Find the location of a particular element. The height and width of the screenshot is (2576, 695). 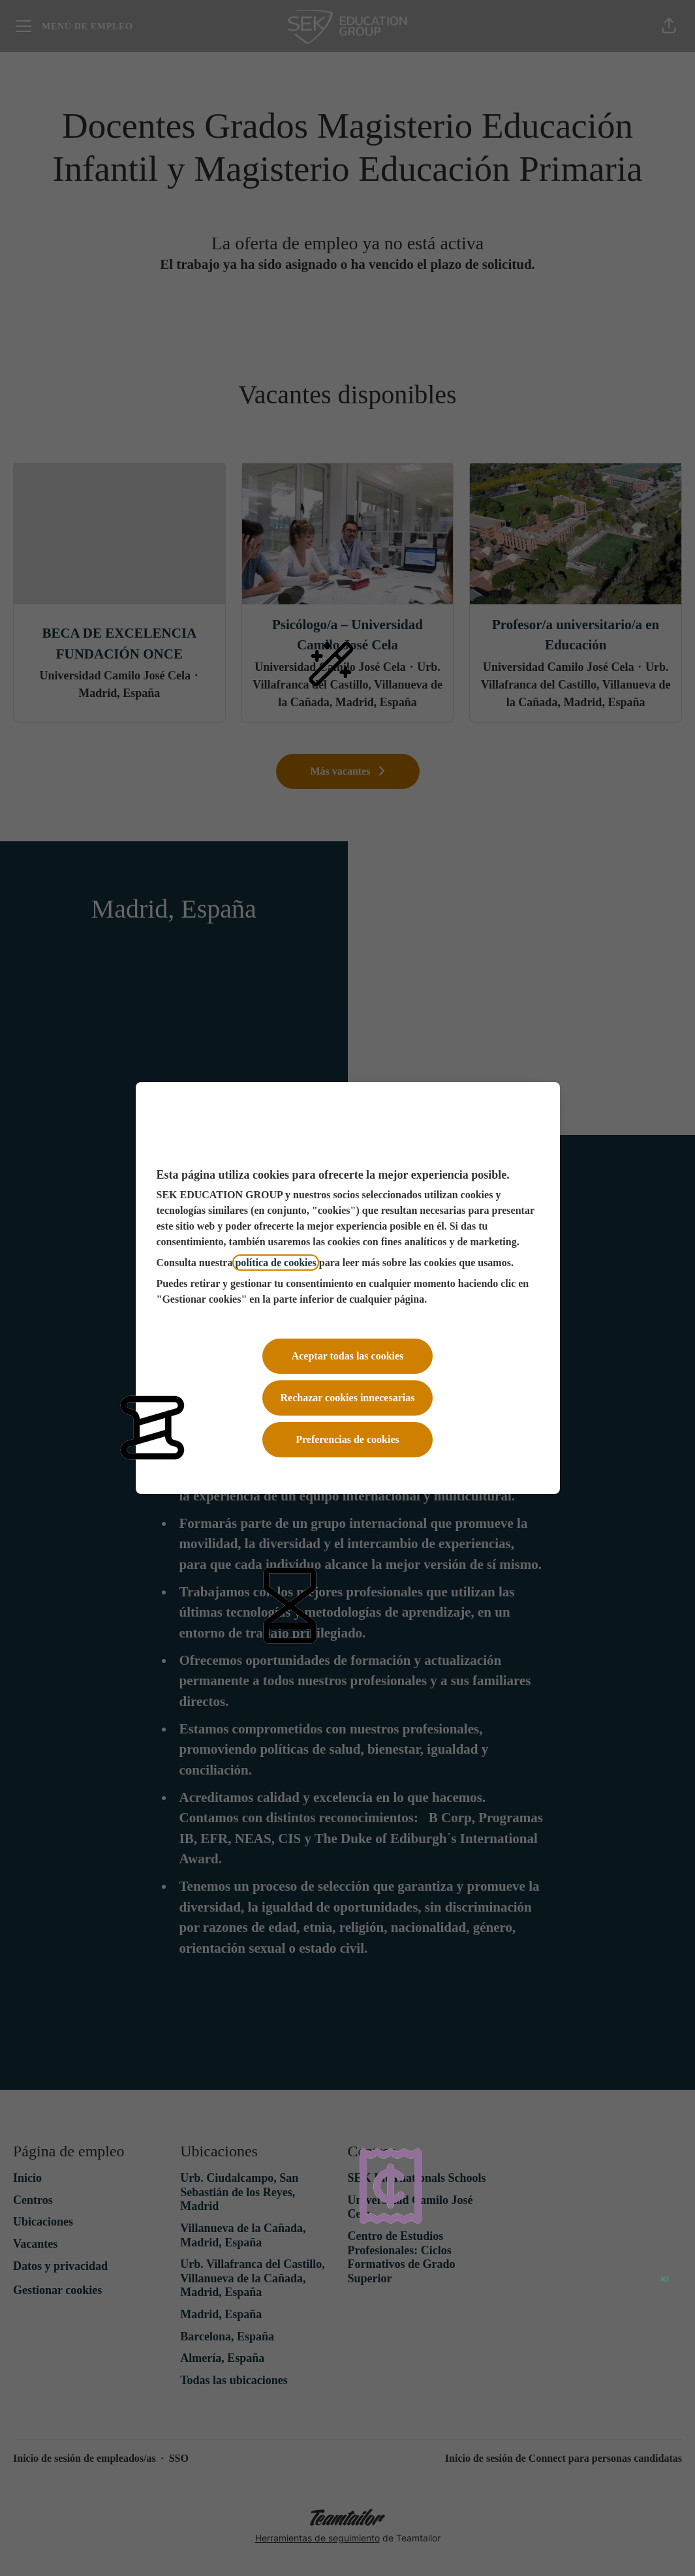

view transaction receipt details is located at coordinates (390, 2186).